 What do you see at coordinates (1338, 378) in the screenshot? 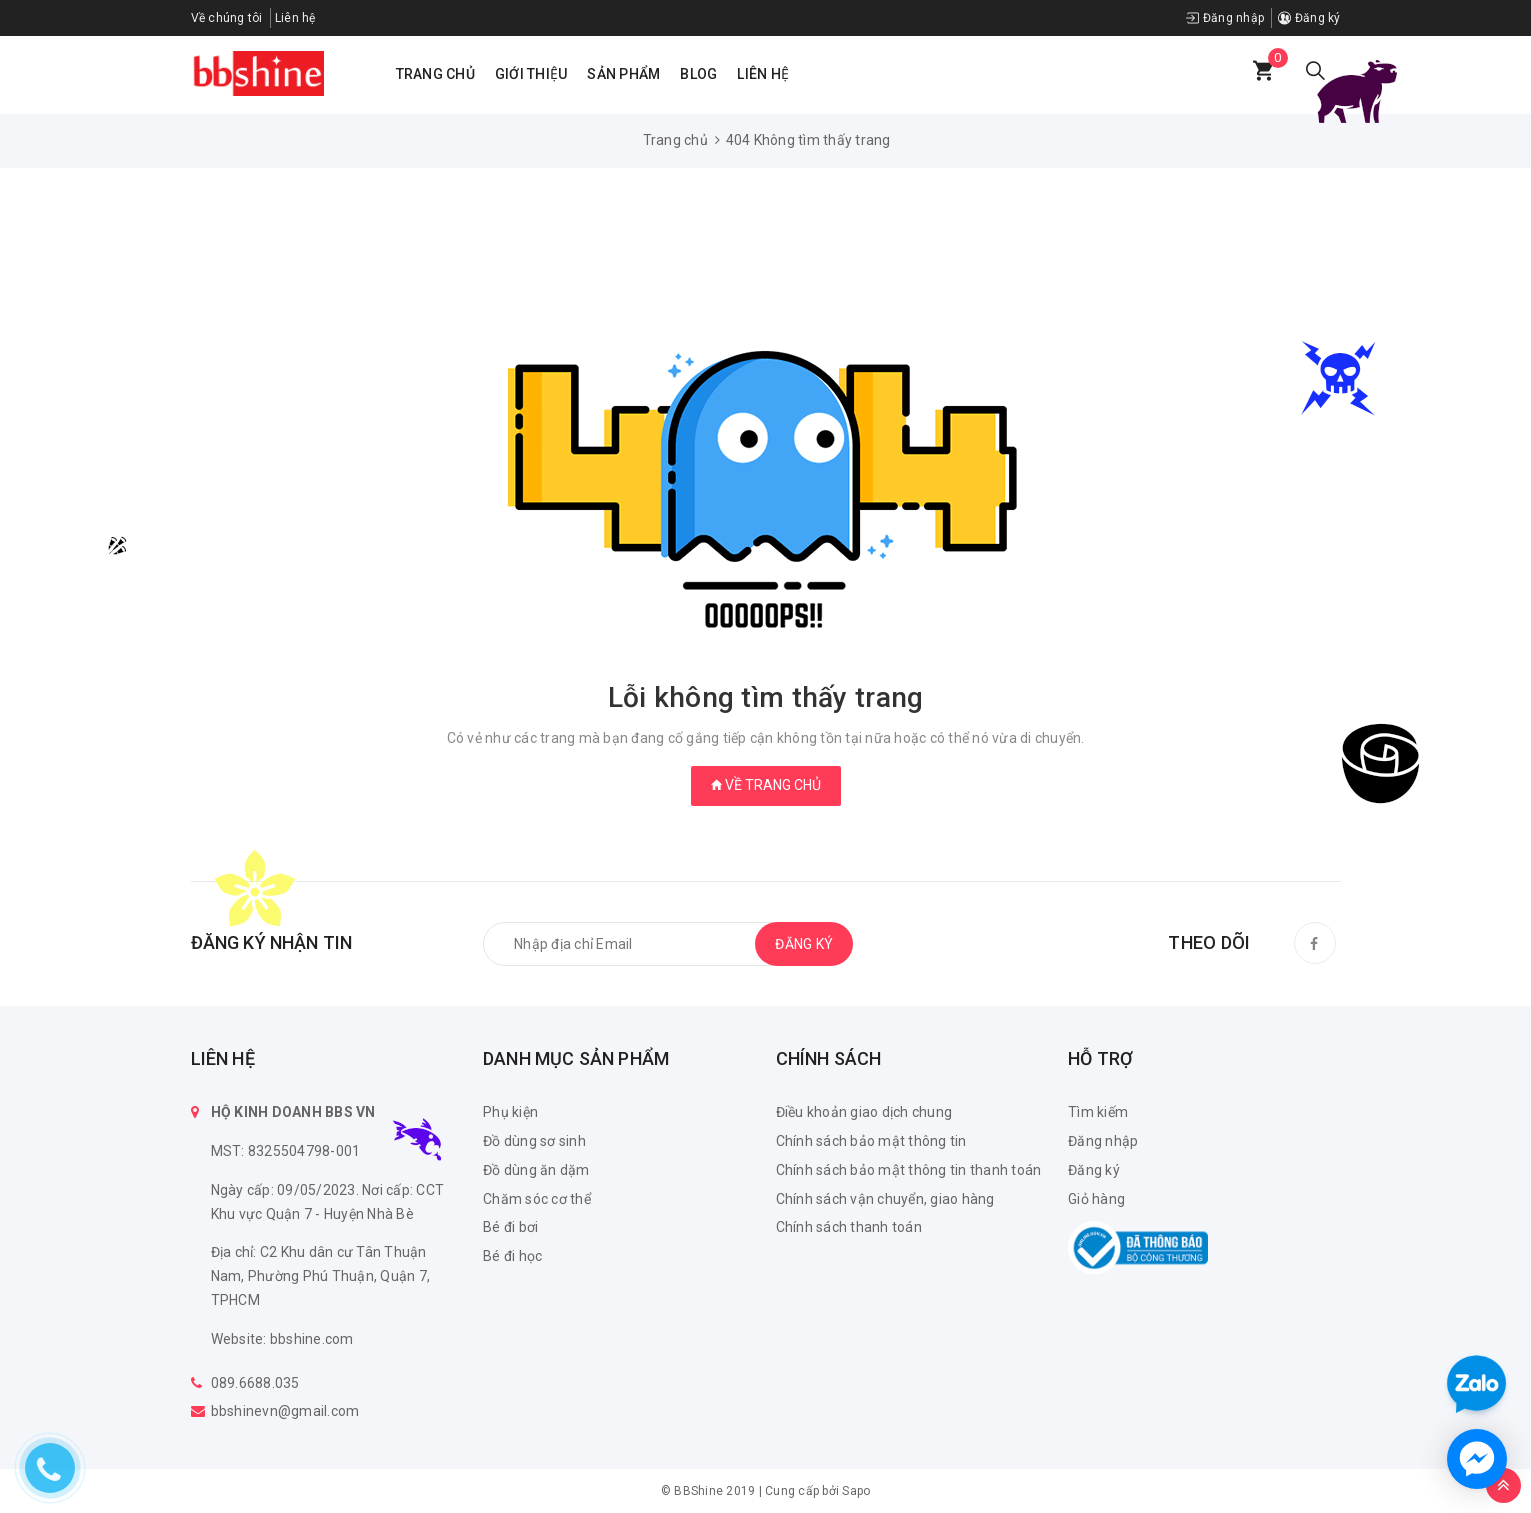
I see `indicates a powerful attack or special ability` at bounding box center [1338, 378].